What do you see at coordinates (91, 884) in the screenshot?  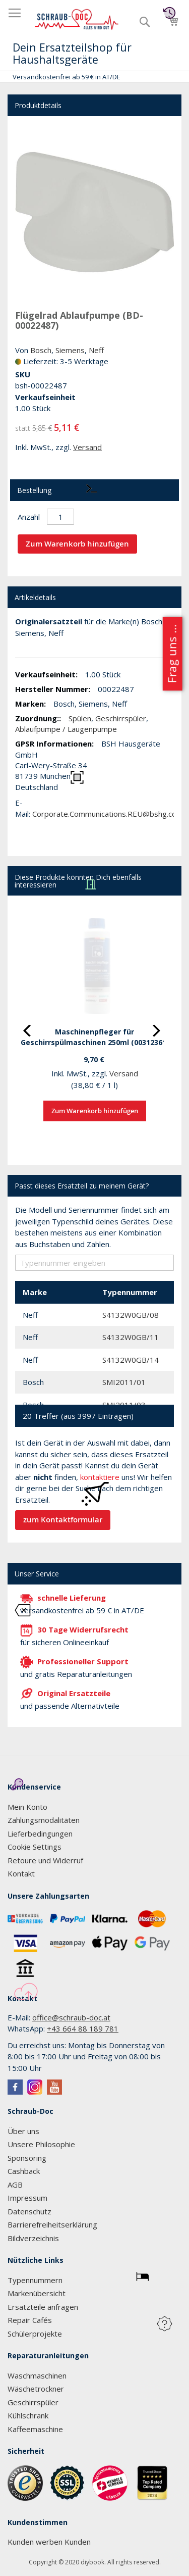 I see `exit or log out of the application` at bounding box center [91, 884].